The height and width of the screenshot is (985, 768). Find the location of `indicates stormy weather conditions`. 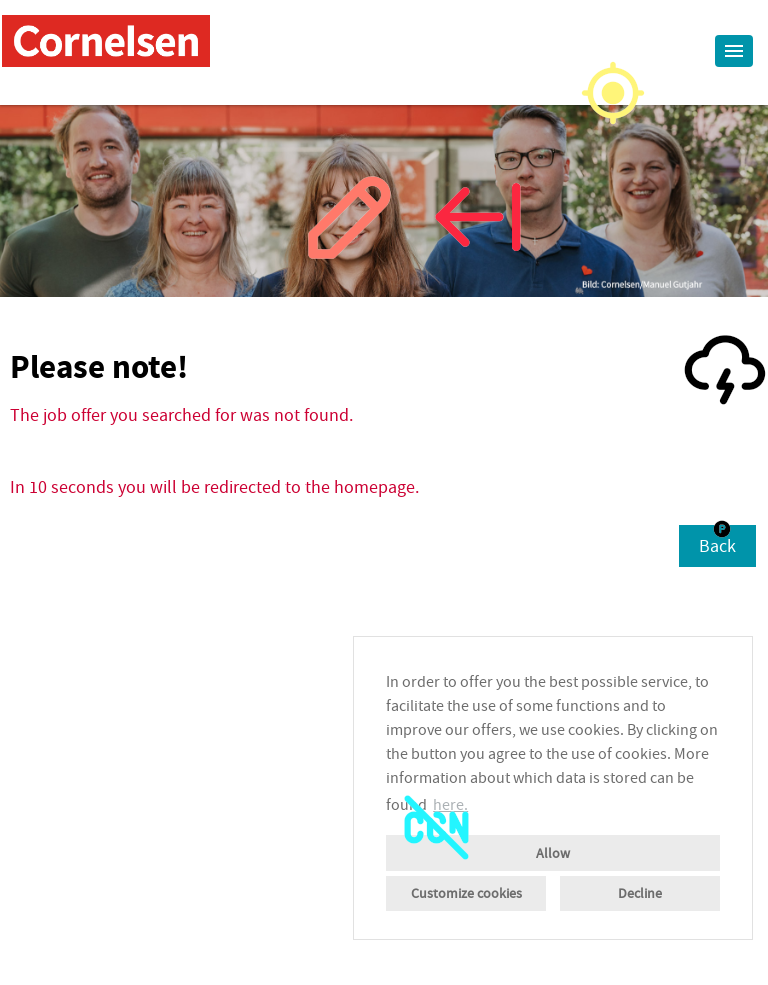

indicates stormy weather conditions is located at coordinates (723, 364).